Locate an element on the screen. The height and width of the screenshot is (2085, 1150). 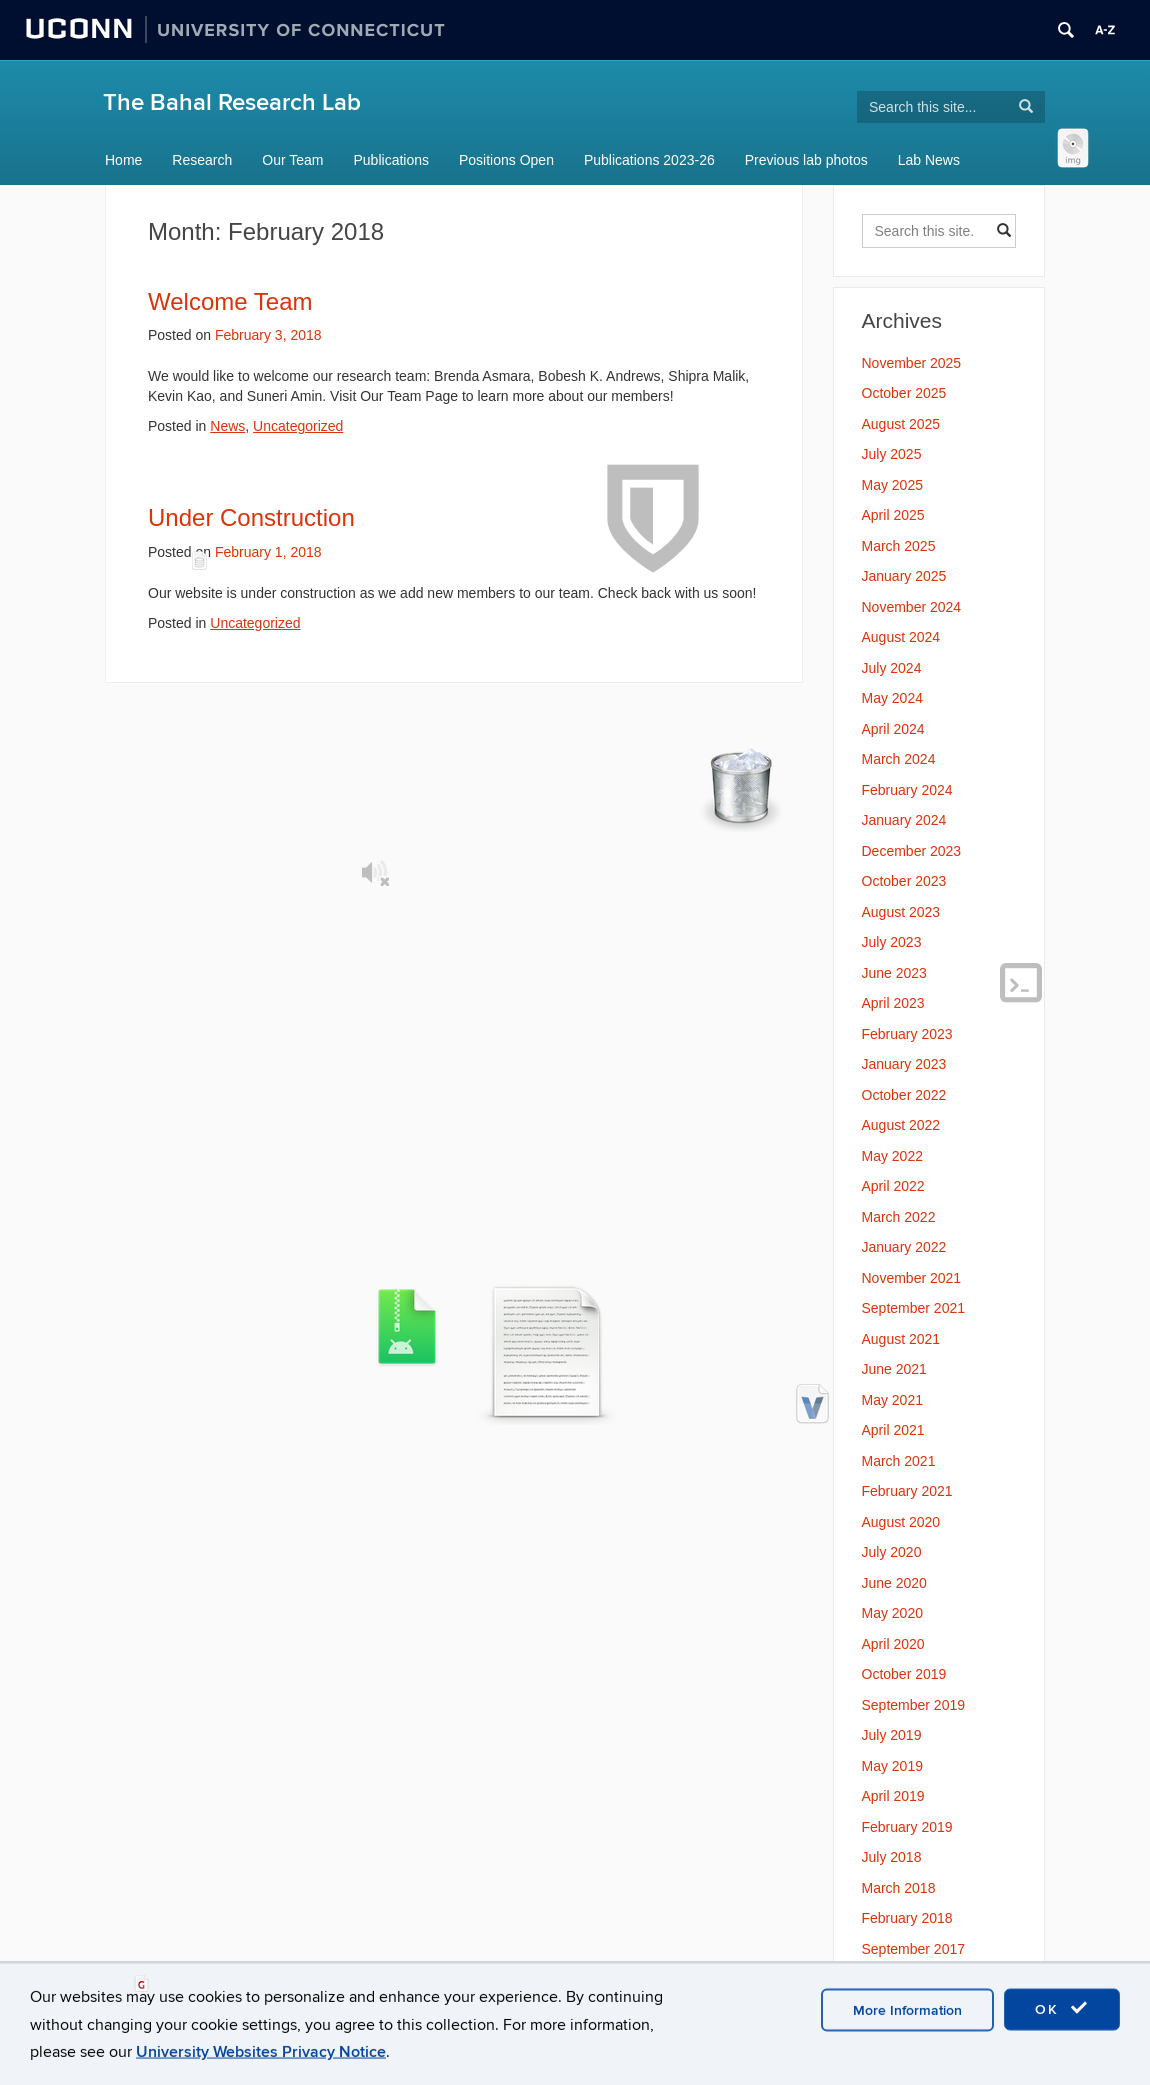
indicates audio is currently muted is located at coordinates (375, 872).